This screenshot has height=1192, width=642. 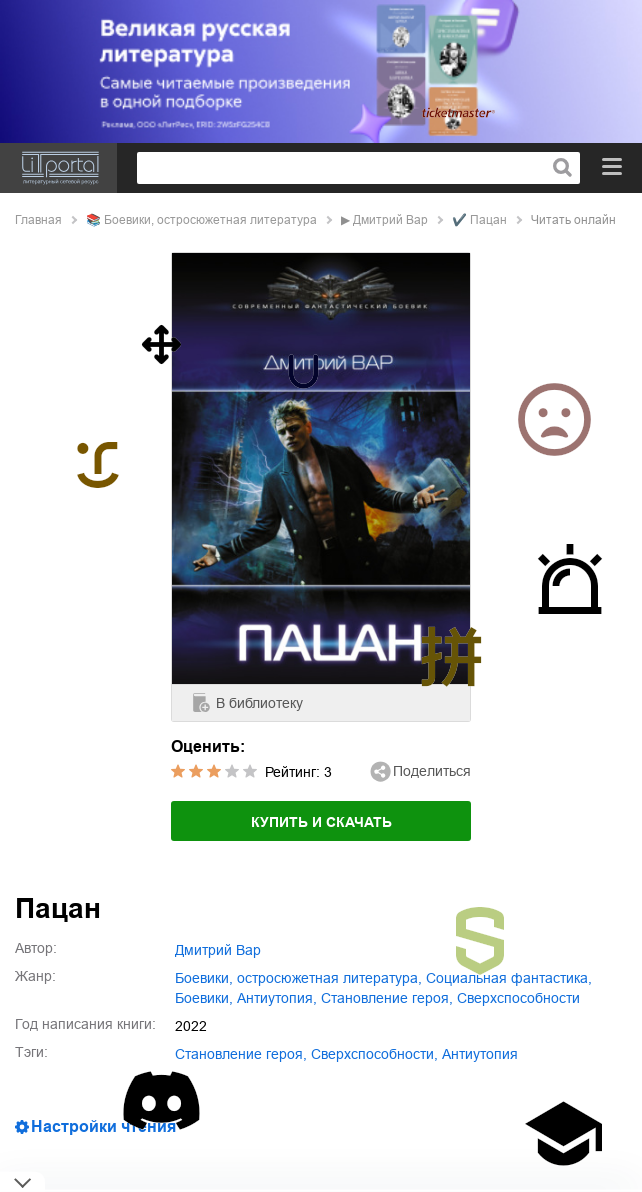 What do you see at coordinates (161, 1100) in the screenshot?
I see `open Discord app` at bounding box center [161, 1100].